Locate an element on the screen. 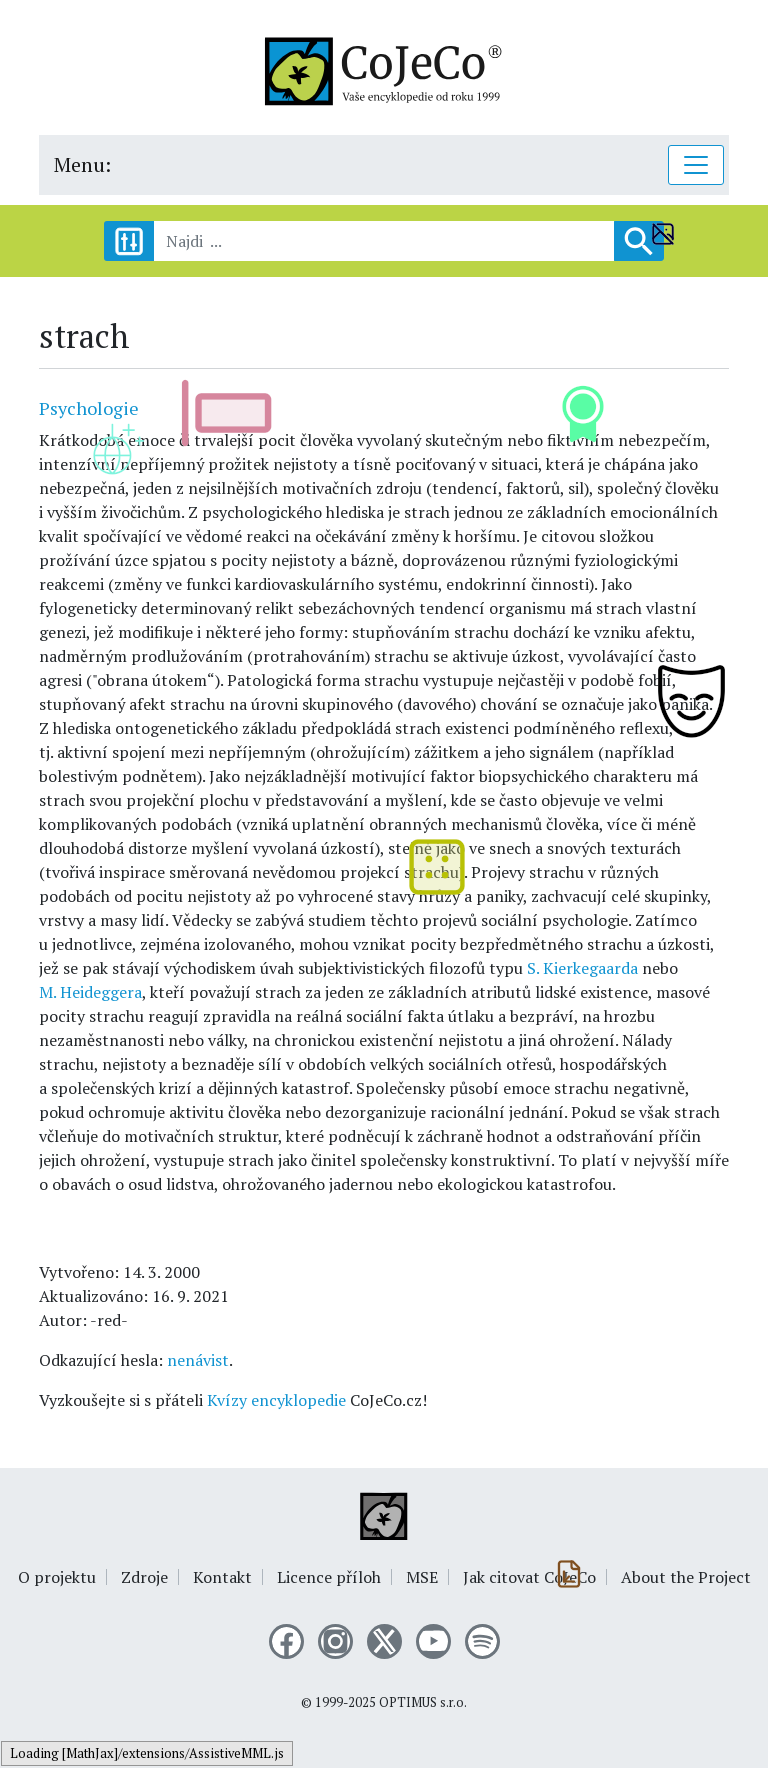 Image resolution: width=768 pixels, height=1768 pixels. view 3d model or visualization file is located at coordinates (569, 1574).